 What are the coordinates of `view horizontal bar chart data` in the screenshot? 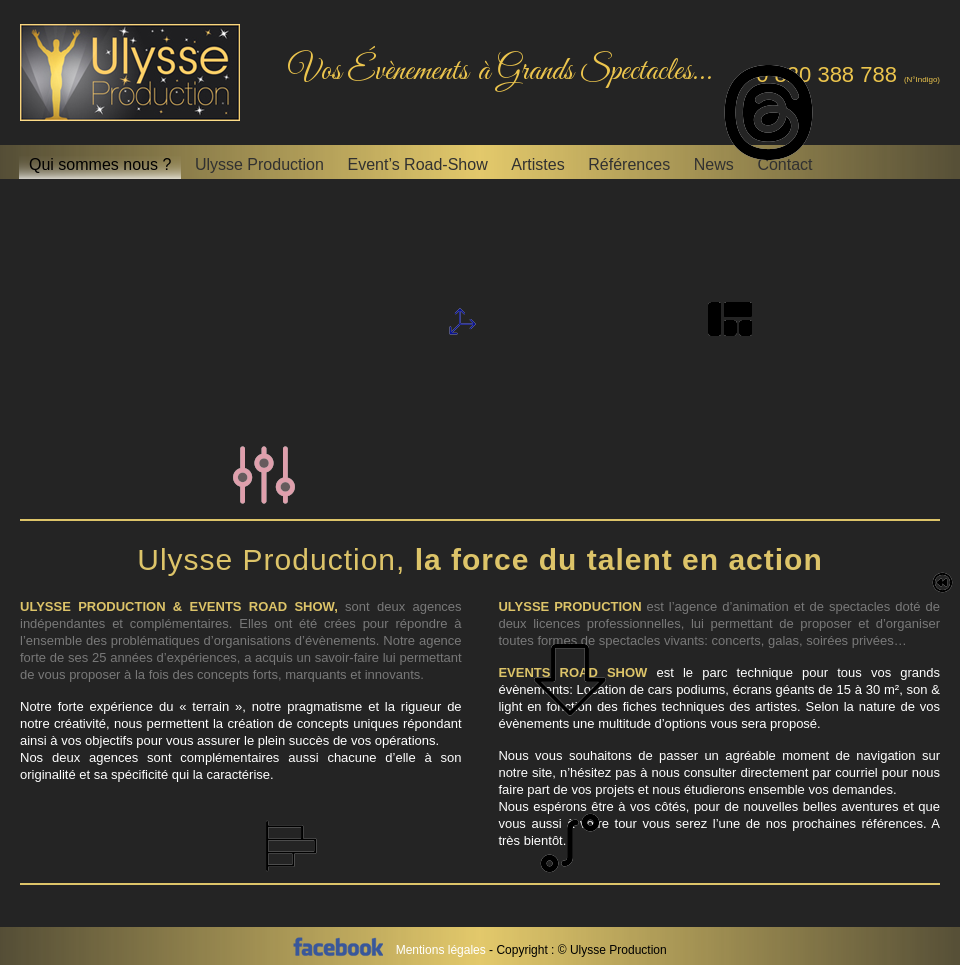 It's located at (289, 846).